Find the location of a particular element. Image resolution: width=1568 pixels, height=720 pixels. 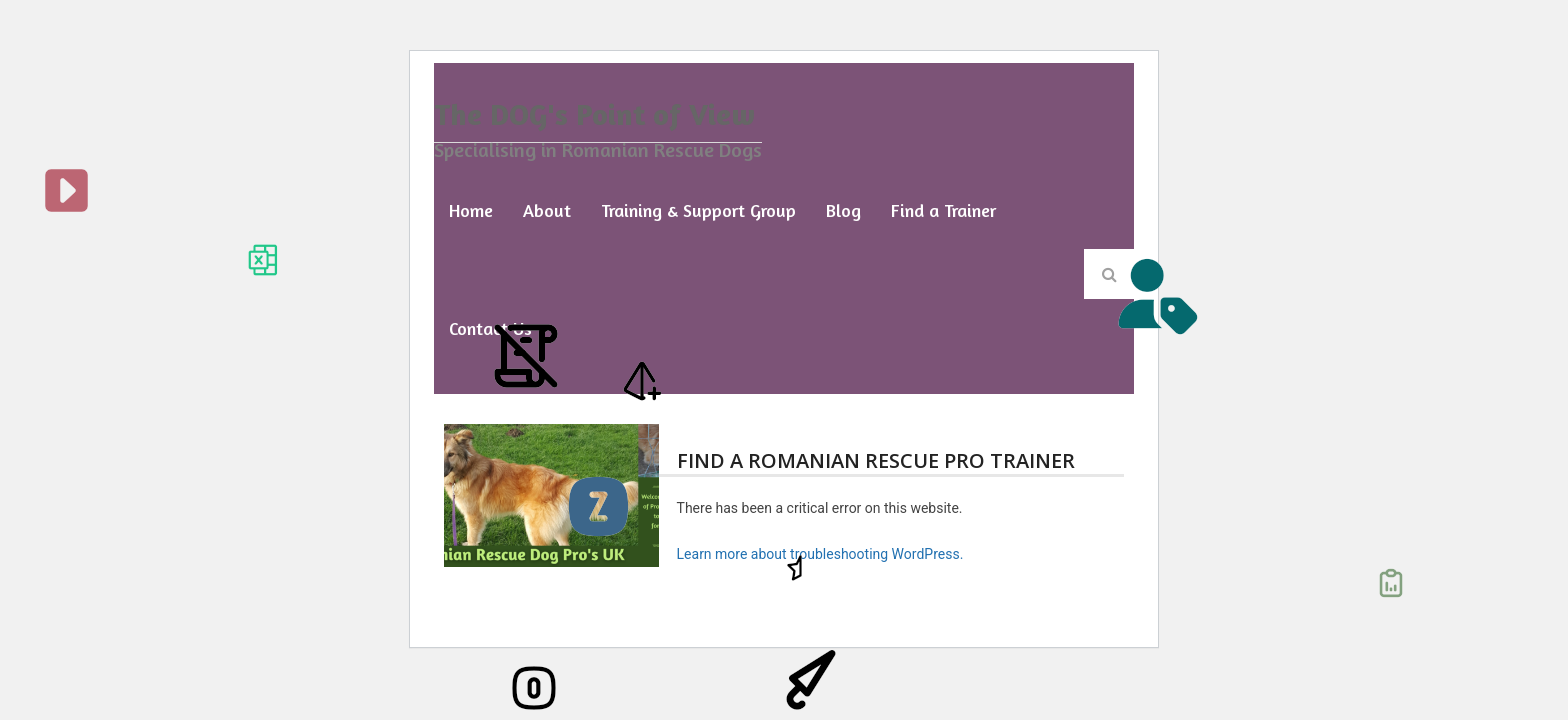

indicates zero items or empty count is located at coordinates (534, 688).